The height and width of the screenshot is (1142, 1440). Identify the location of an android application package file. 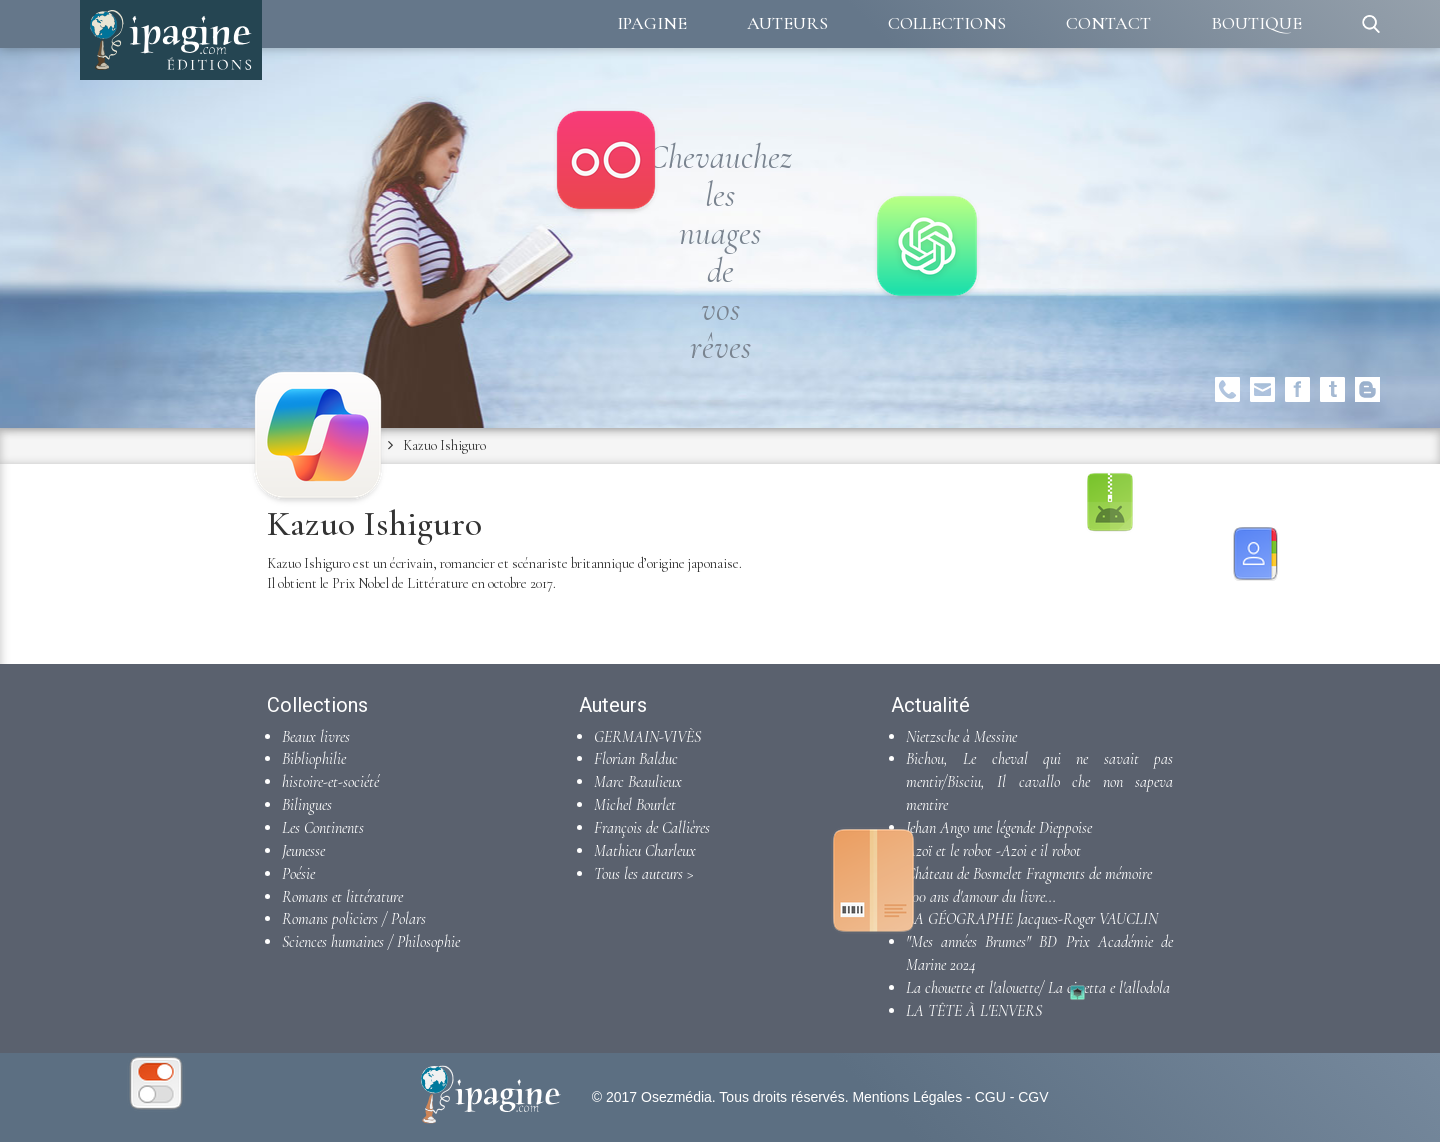
(1110, 502).